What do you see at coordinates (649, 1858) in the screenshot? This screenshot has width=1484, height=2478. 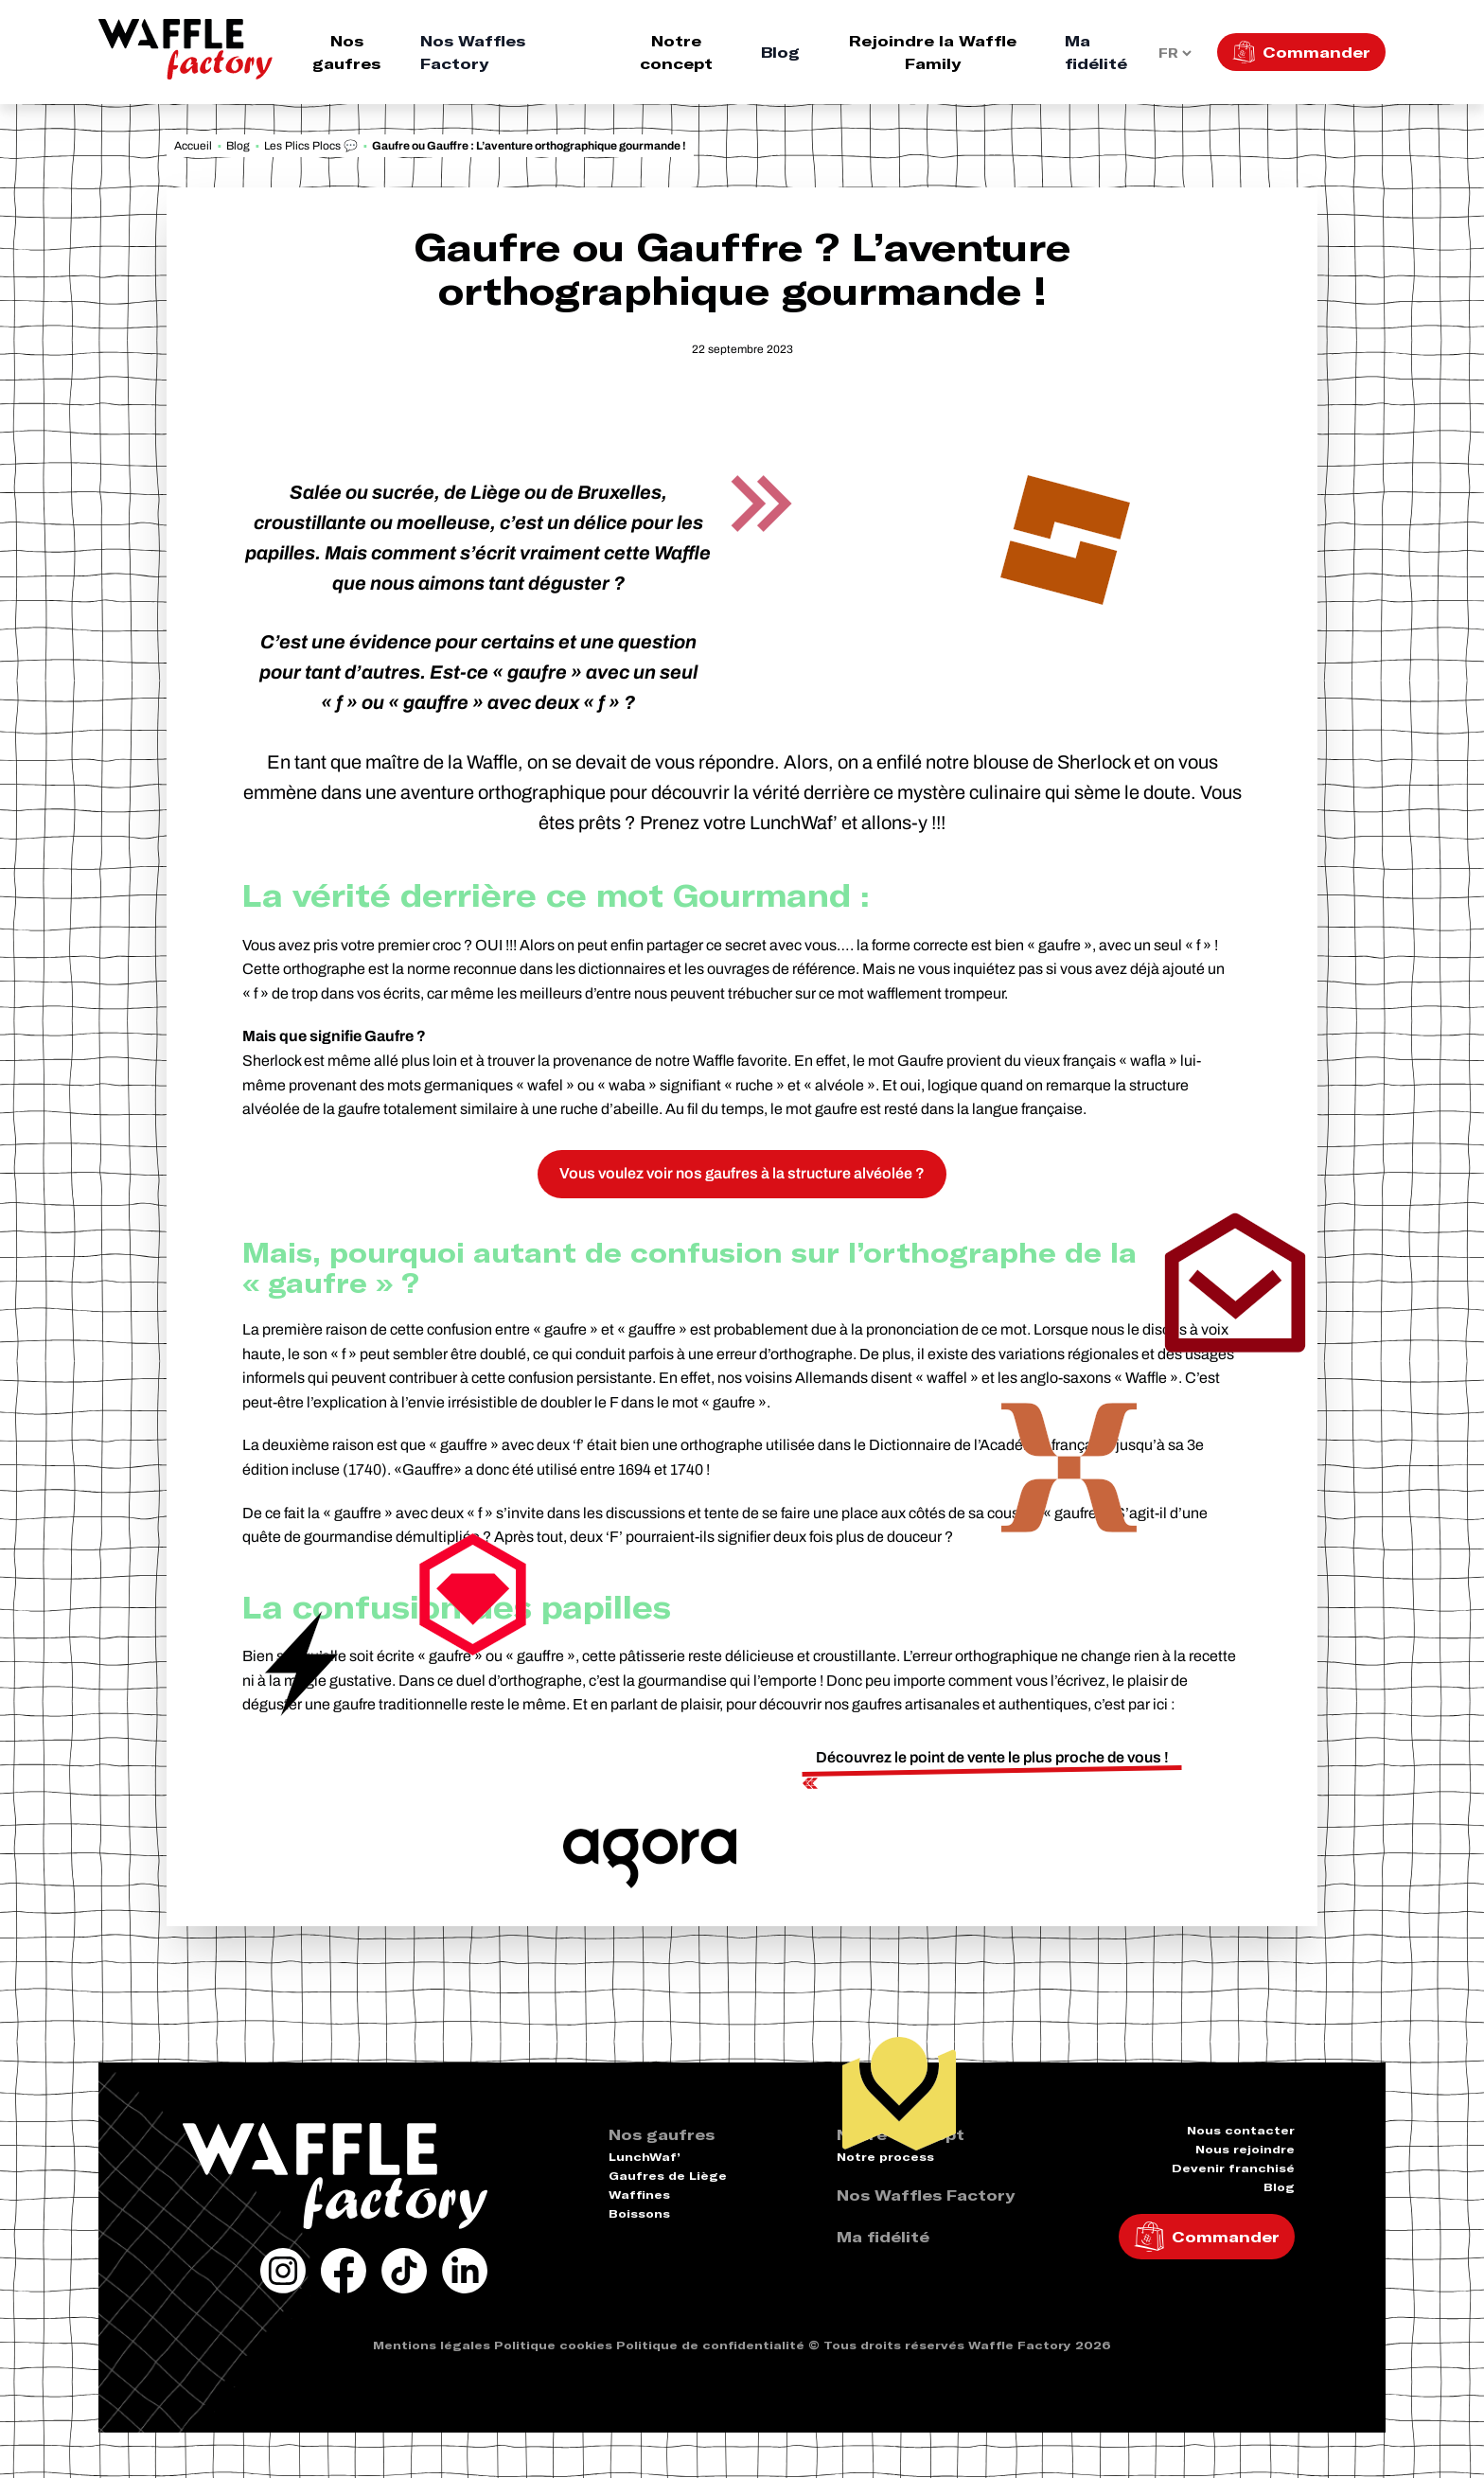 I see `agora brand logo` at bounding box center [649, 1858].